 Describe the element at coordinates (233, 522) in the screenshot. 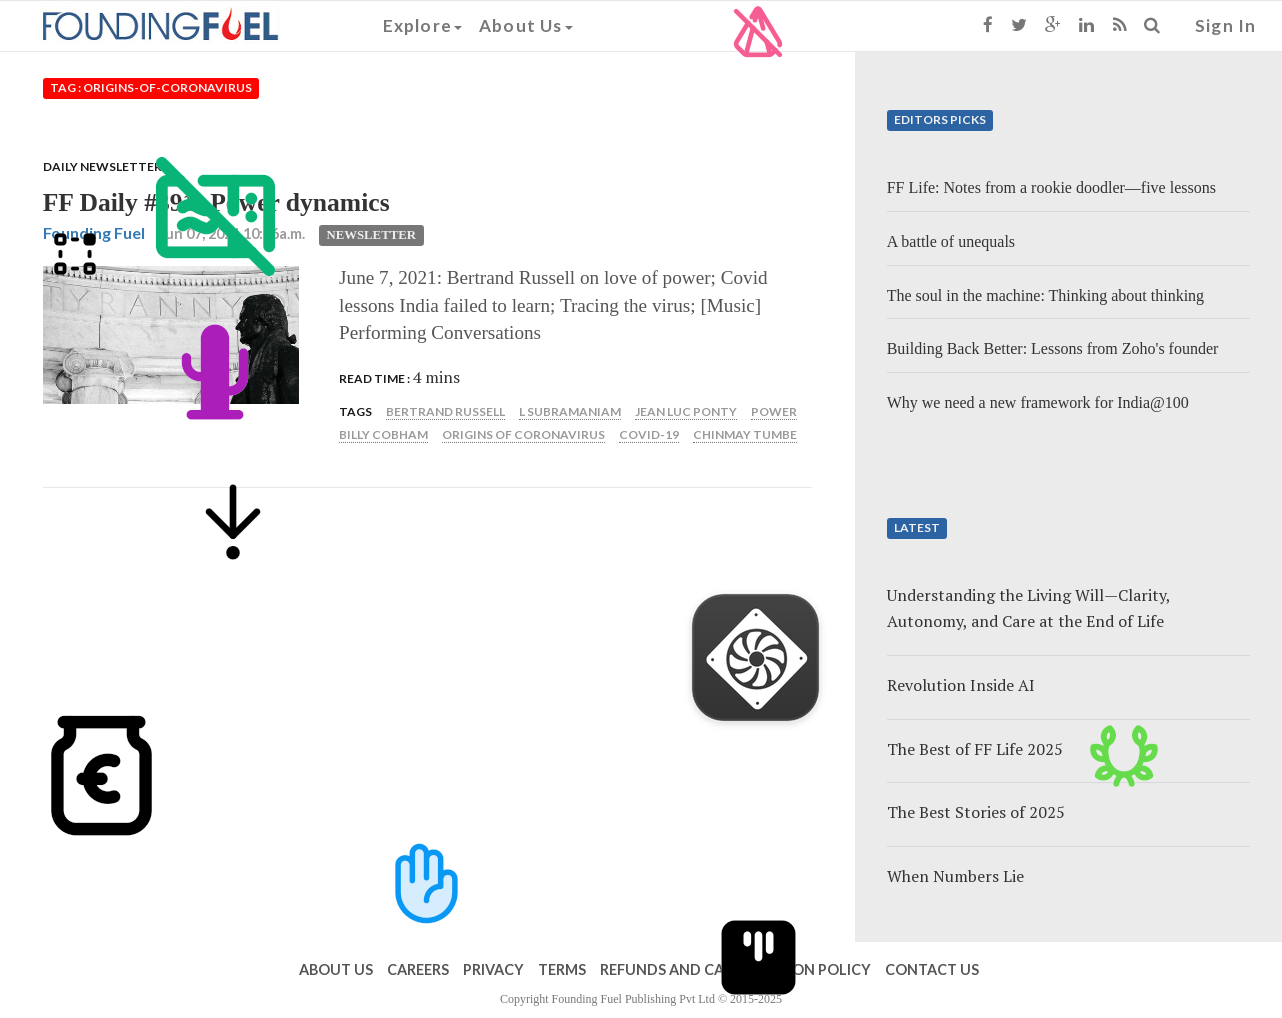

I see `download to a specific location` at that location.